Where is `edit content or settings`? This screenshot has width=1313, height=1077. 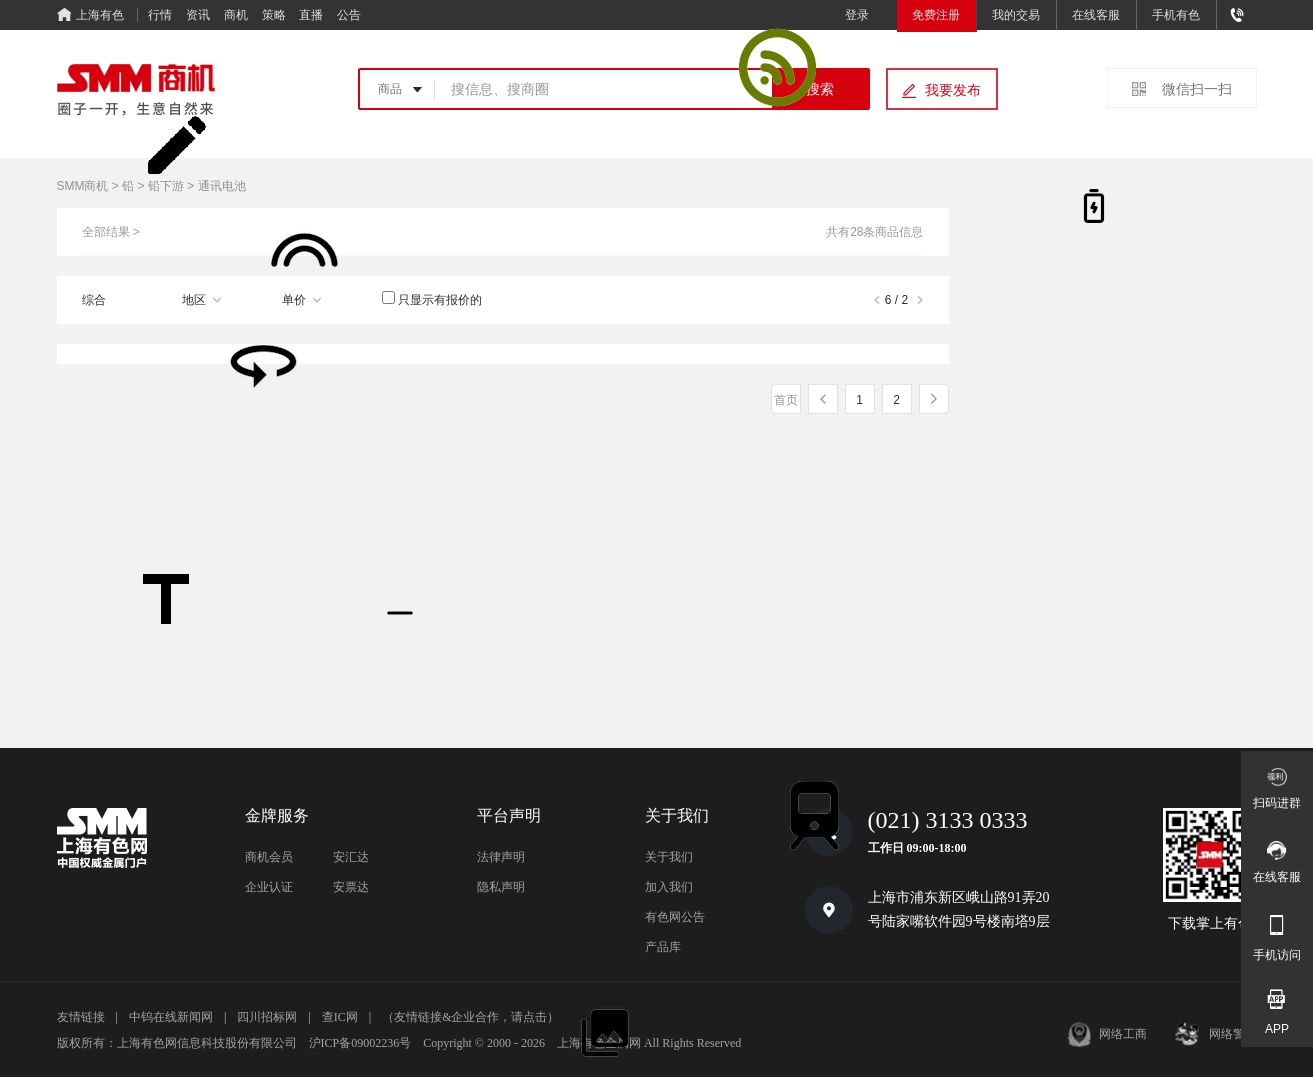 edit content or settings is located at coordinates (177, 145).